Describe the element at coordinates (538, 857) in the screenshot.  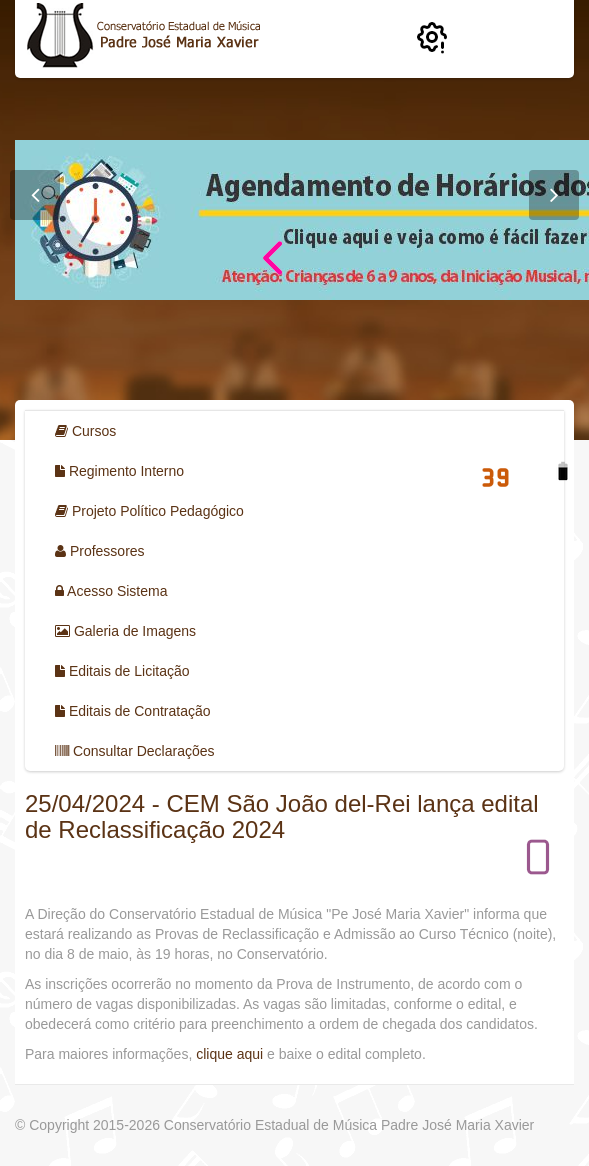
I see `represents a mobile device or smartphone` at that location.